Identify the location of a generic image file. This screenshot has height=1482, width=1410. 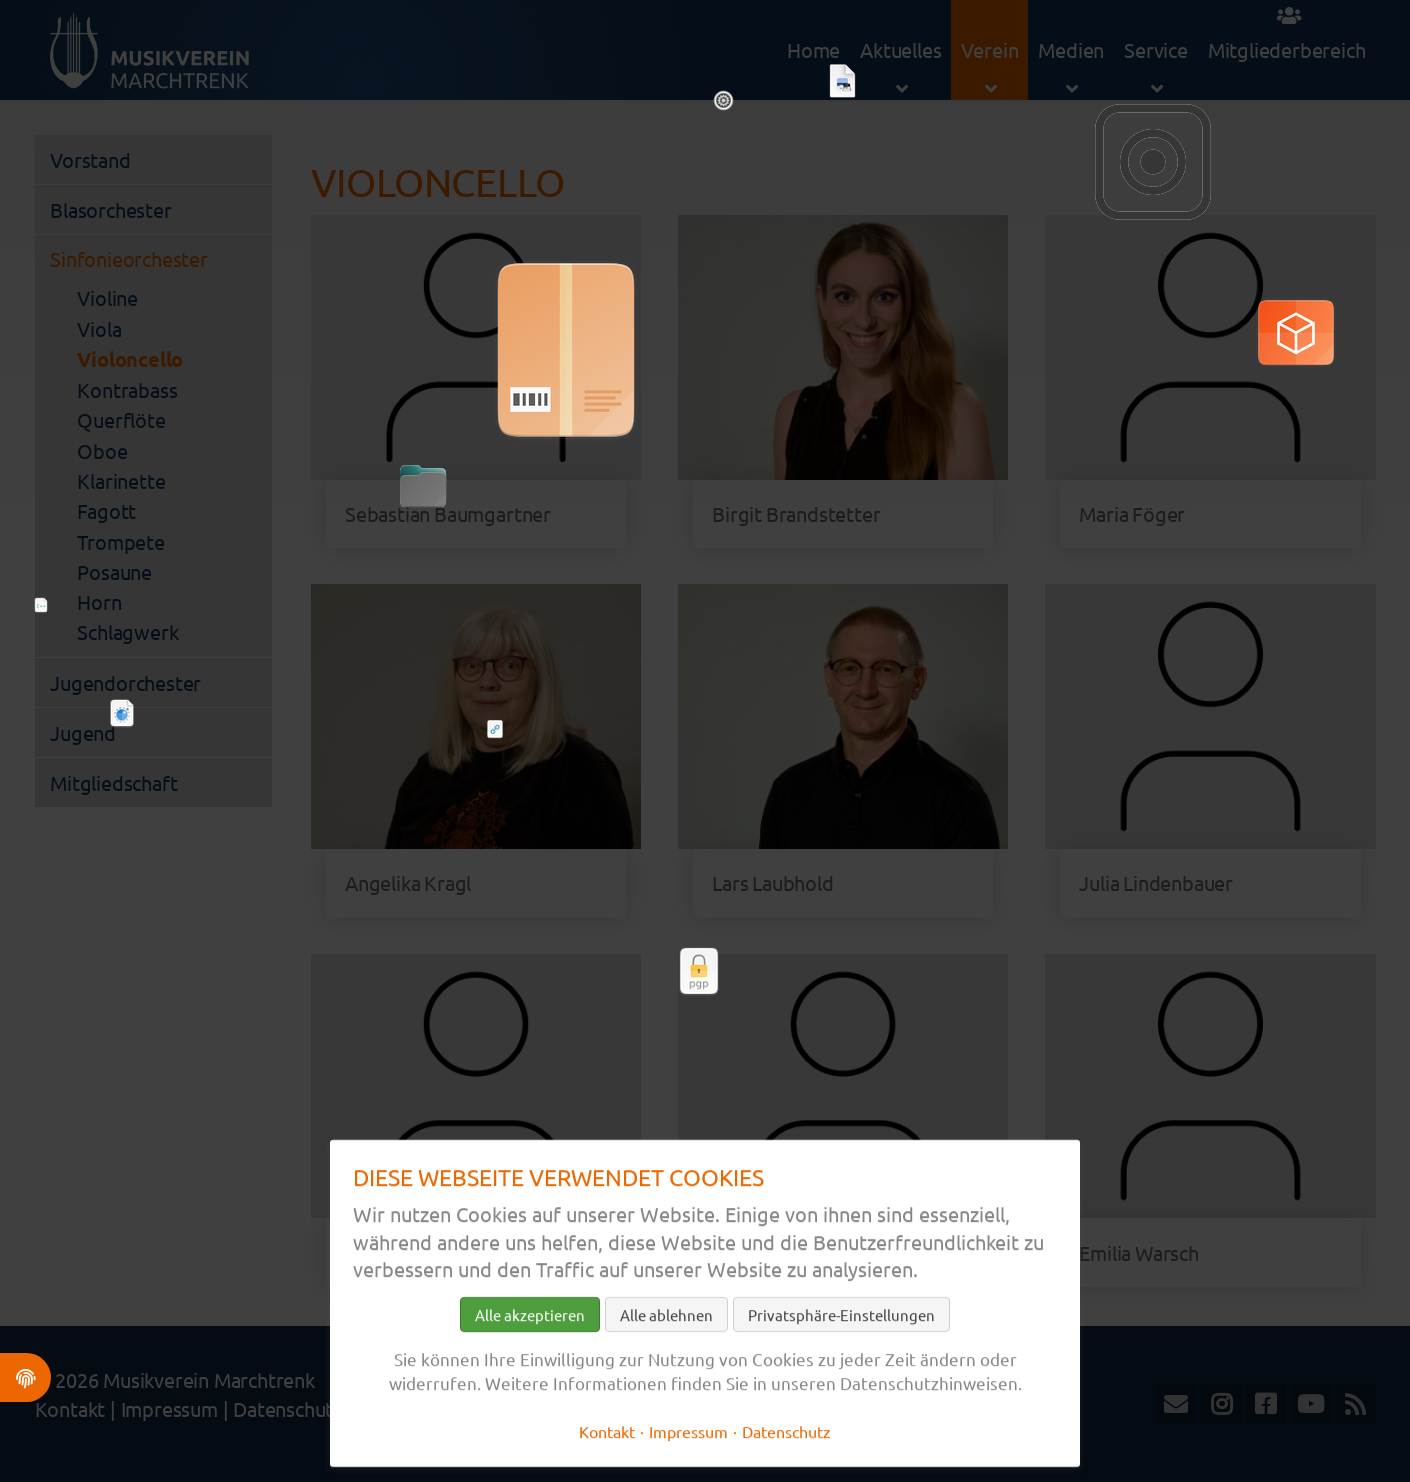
(842, 81).